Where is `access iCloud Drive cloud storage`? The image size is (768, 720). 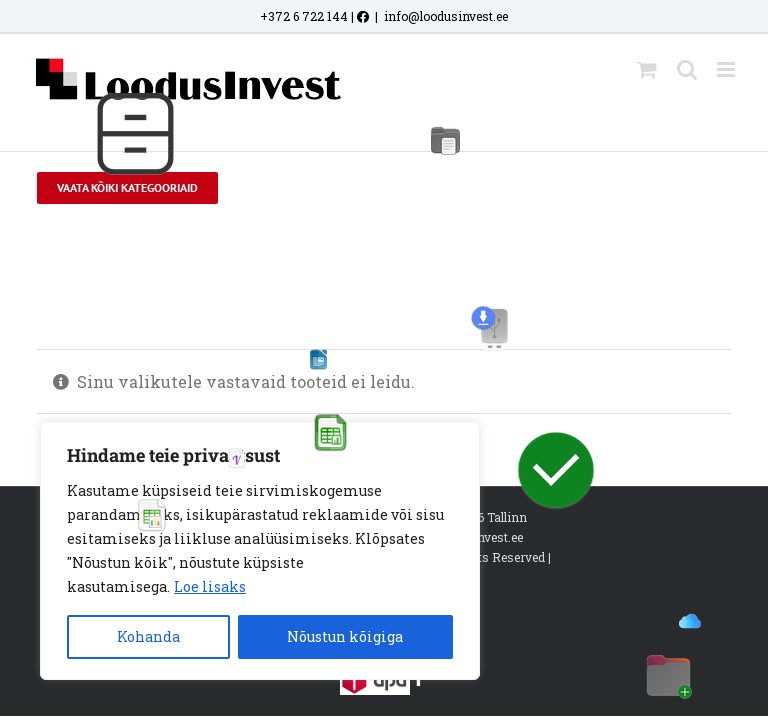
access iCloud Drive cloud storage is located at coordinates (690, 621).